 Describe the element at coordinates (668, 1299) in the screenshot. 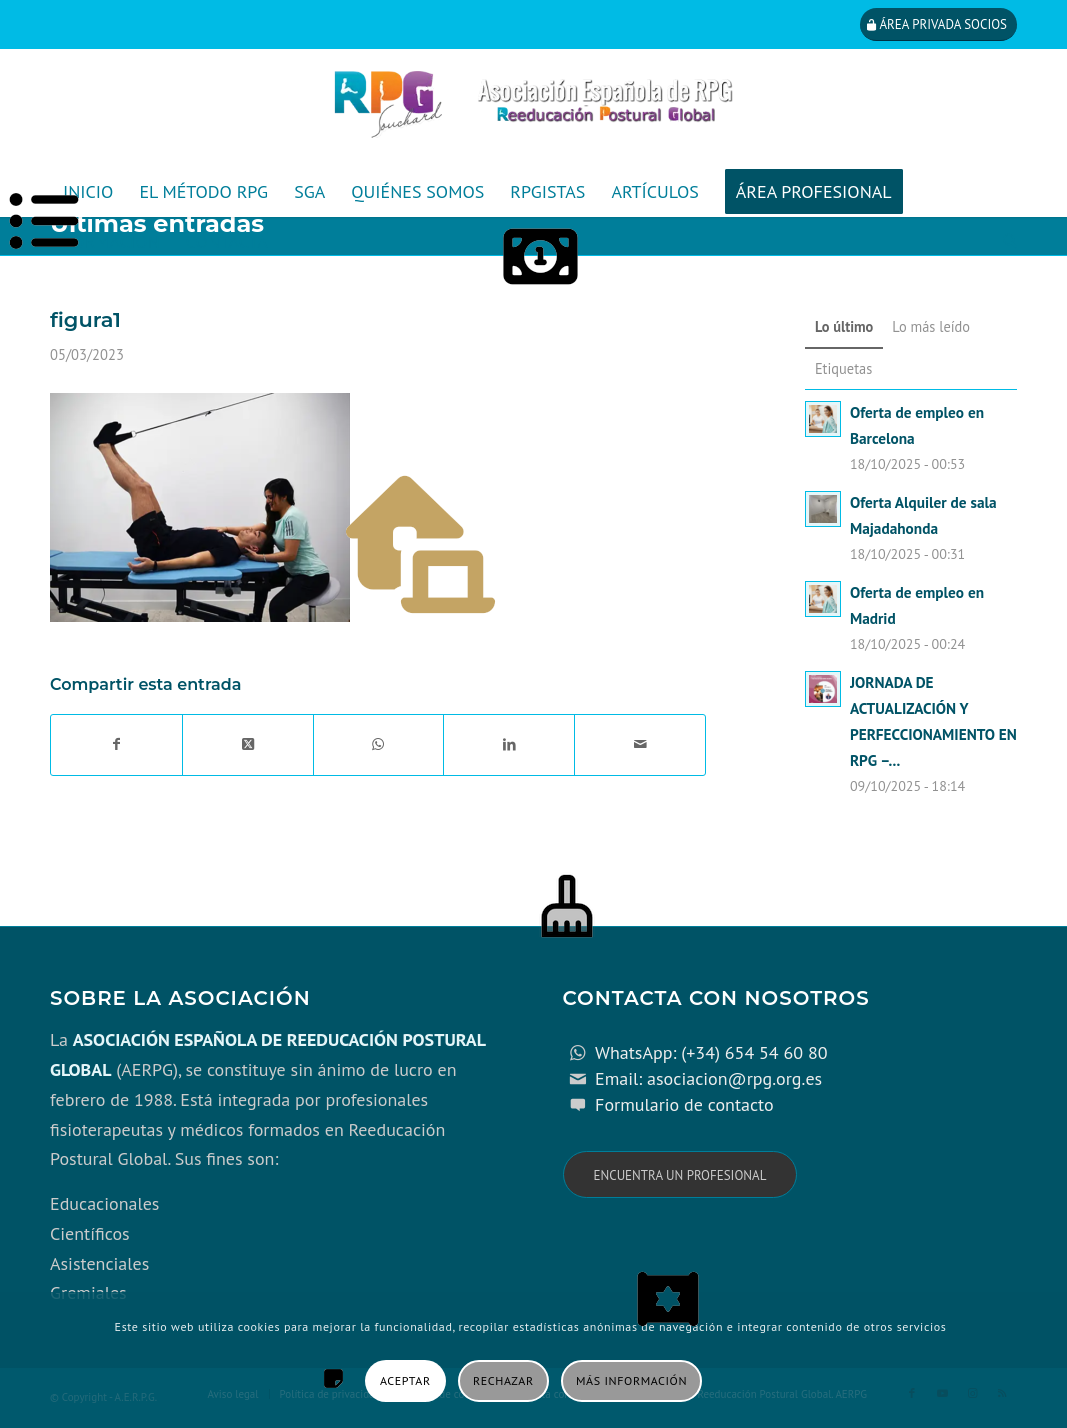

I see `access jewish religious texts or torah content` at that location.